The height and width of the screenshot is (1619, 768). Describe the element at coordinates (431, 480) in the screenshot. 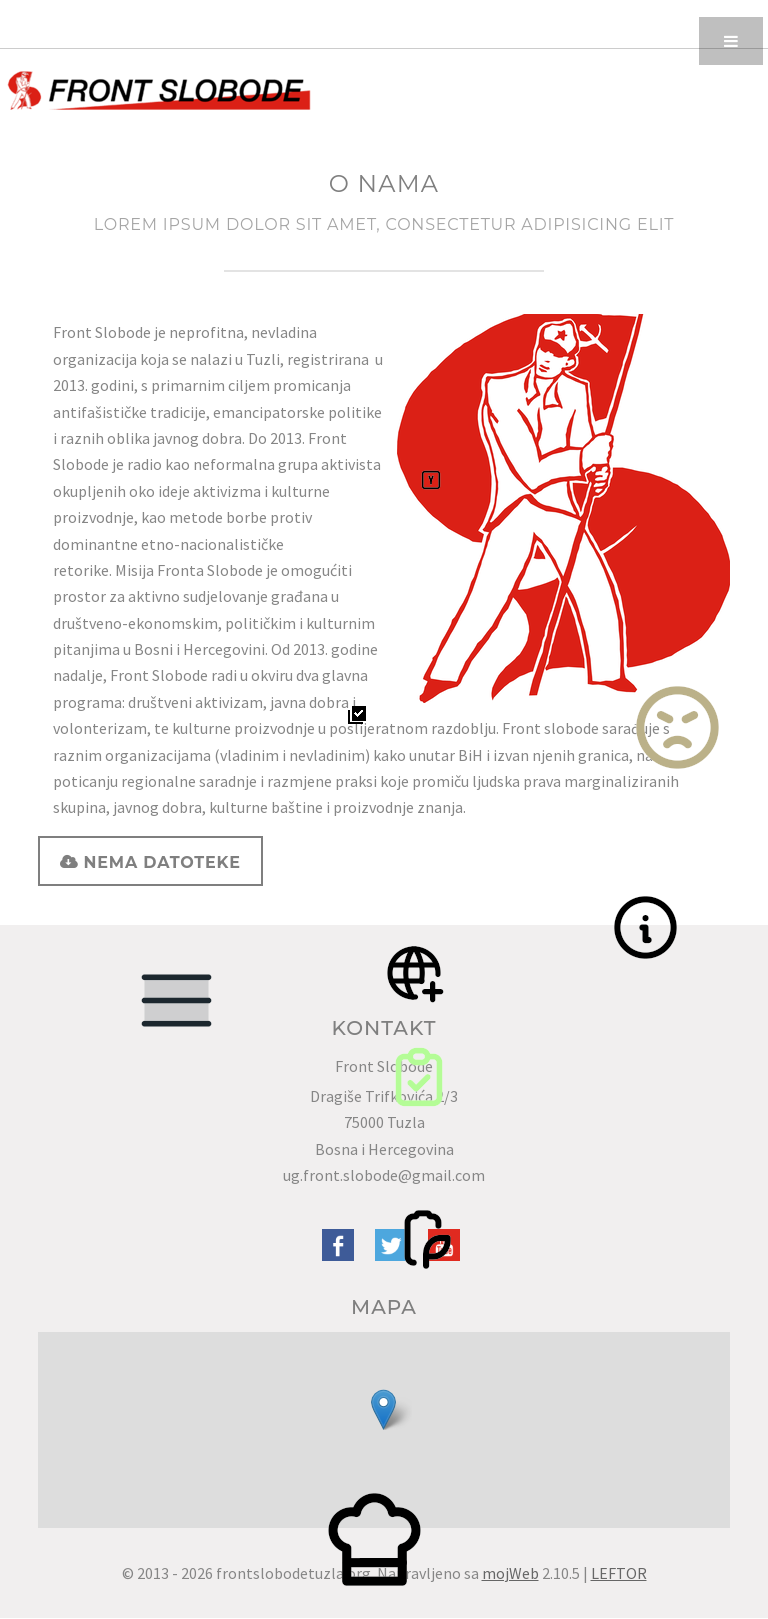

I see `indicates a keyboard key or shortcut for the letter Y` at that location.